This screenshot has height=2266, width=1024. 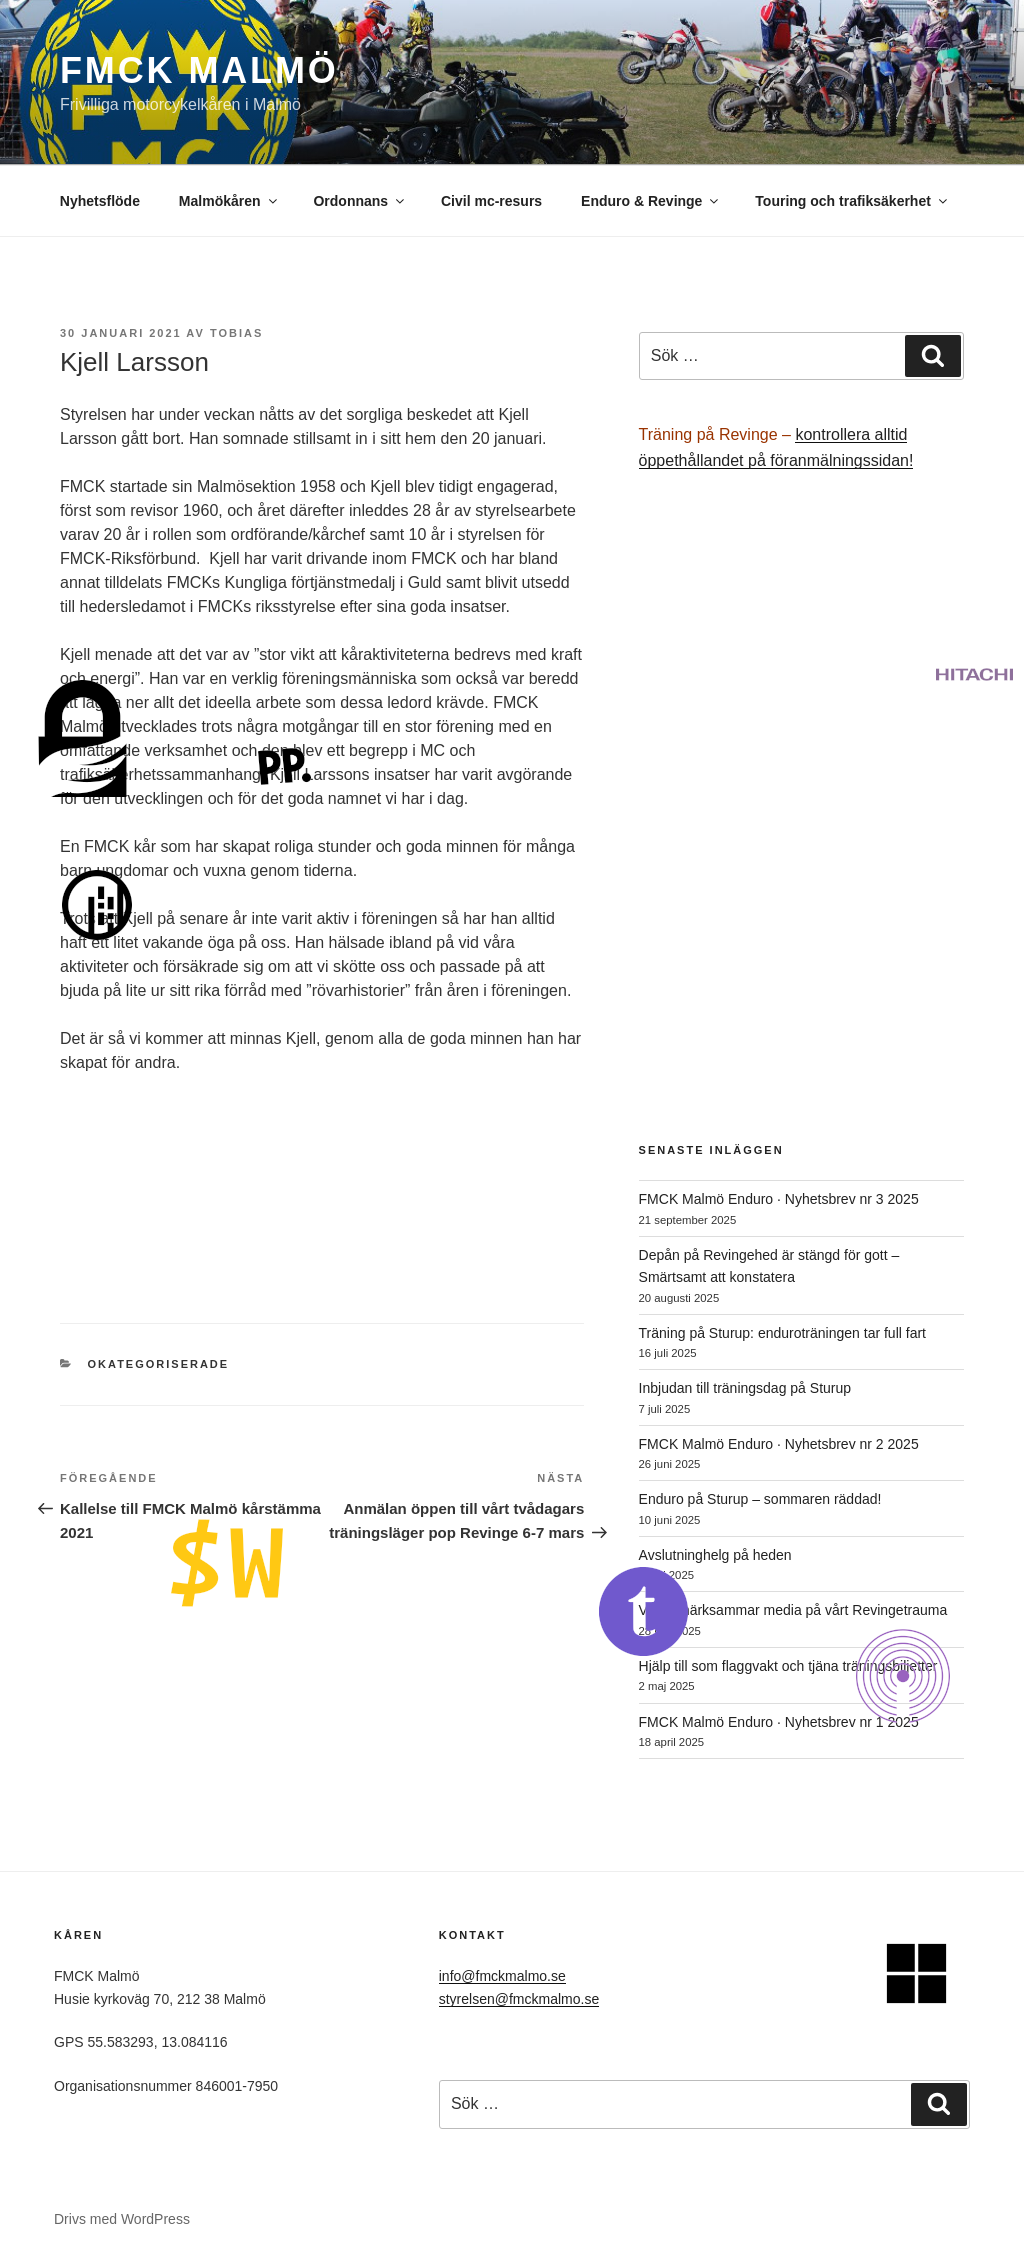 I want to click on GeoPandas library logo, so click(x=97, y=905).